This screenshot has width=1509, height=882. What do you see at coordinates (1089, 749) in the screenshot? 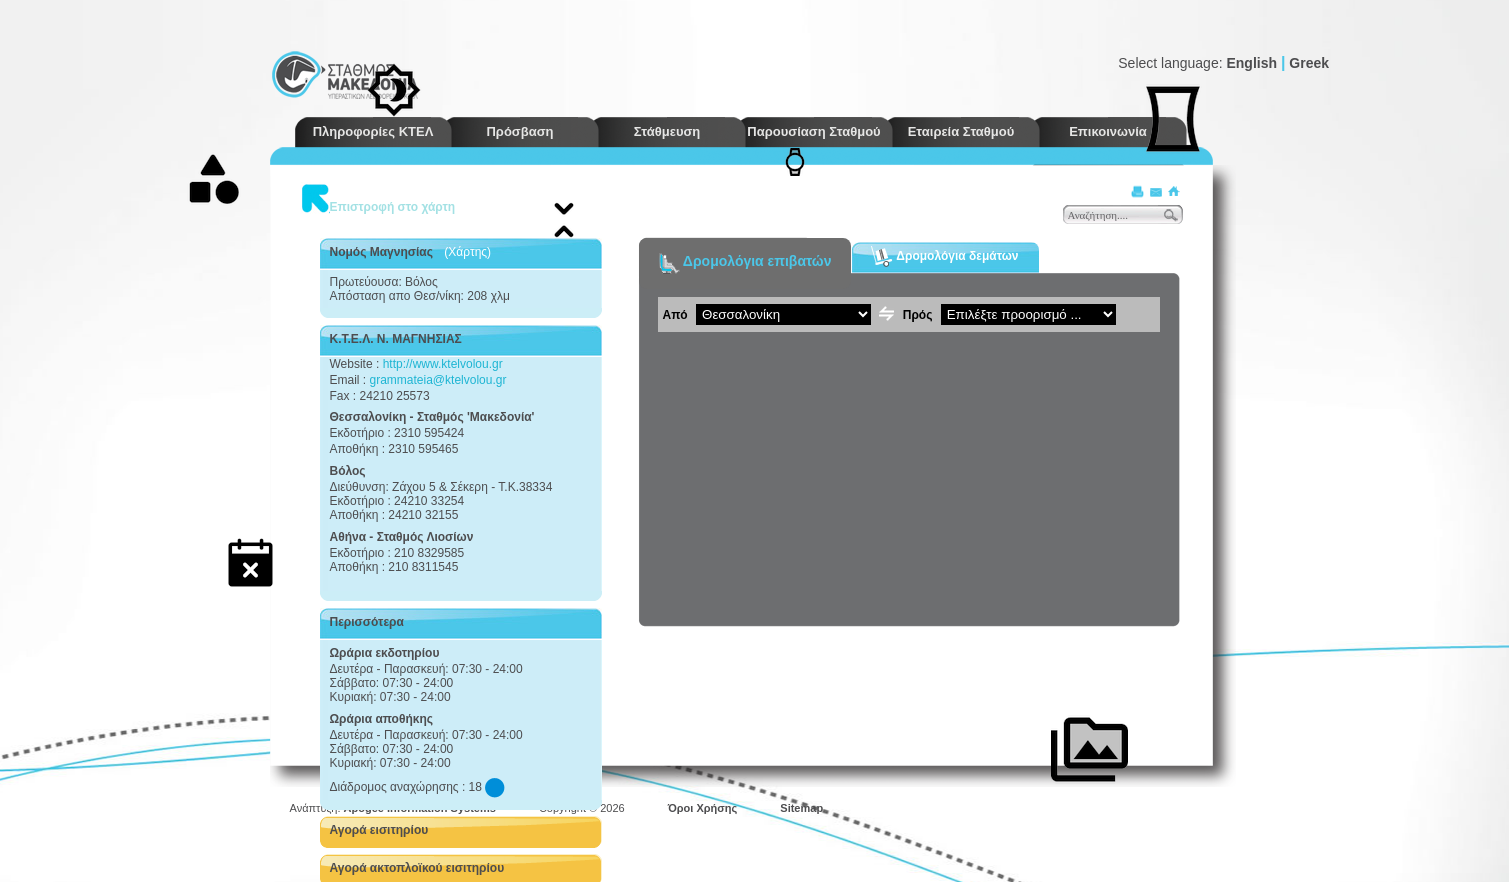
I see `access your photo and media library` at bounding box center [1089, 749].